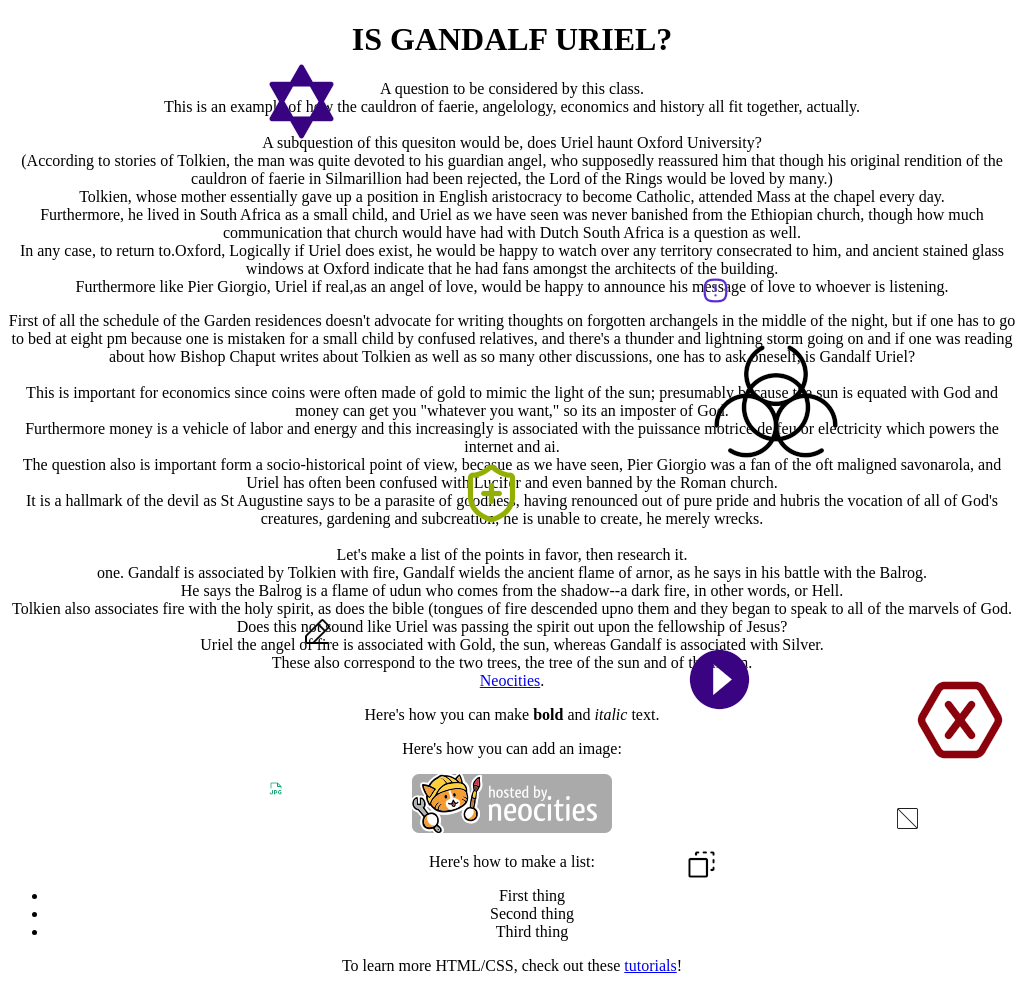 Image resolution: width=1024 pixels, height=991 pixels. What do you see at coordinates (317, 632) in the screenshot?
I see `edit text or content` at bounding box center [317, 632].